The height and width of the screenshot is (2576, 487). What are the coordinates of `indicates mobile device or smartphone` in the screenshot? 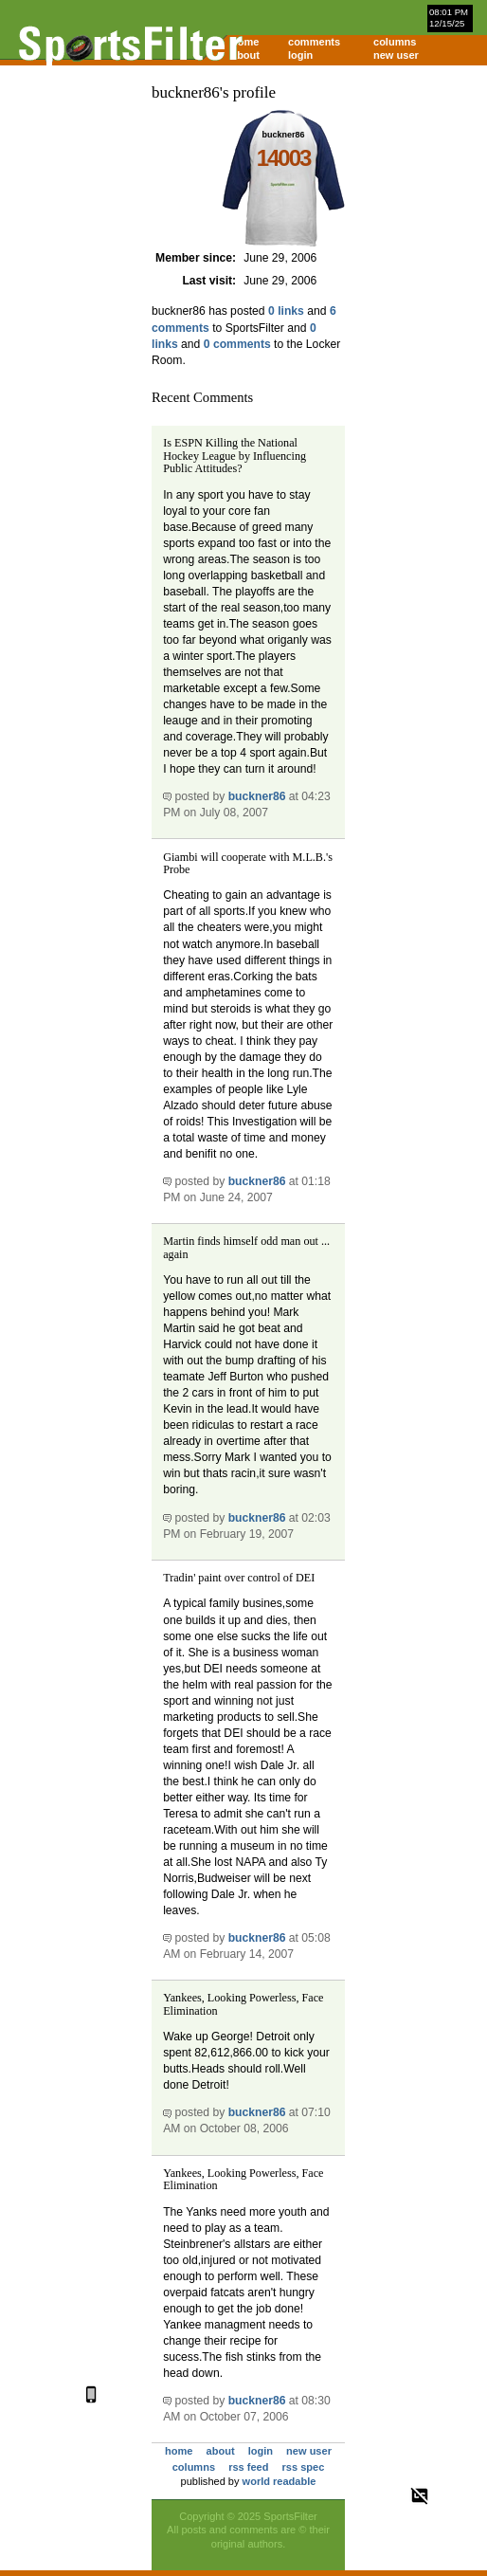 It's located at (91, 2394).